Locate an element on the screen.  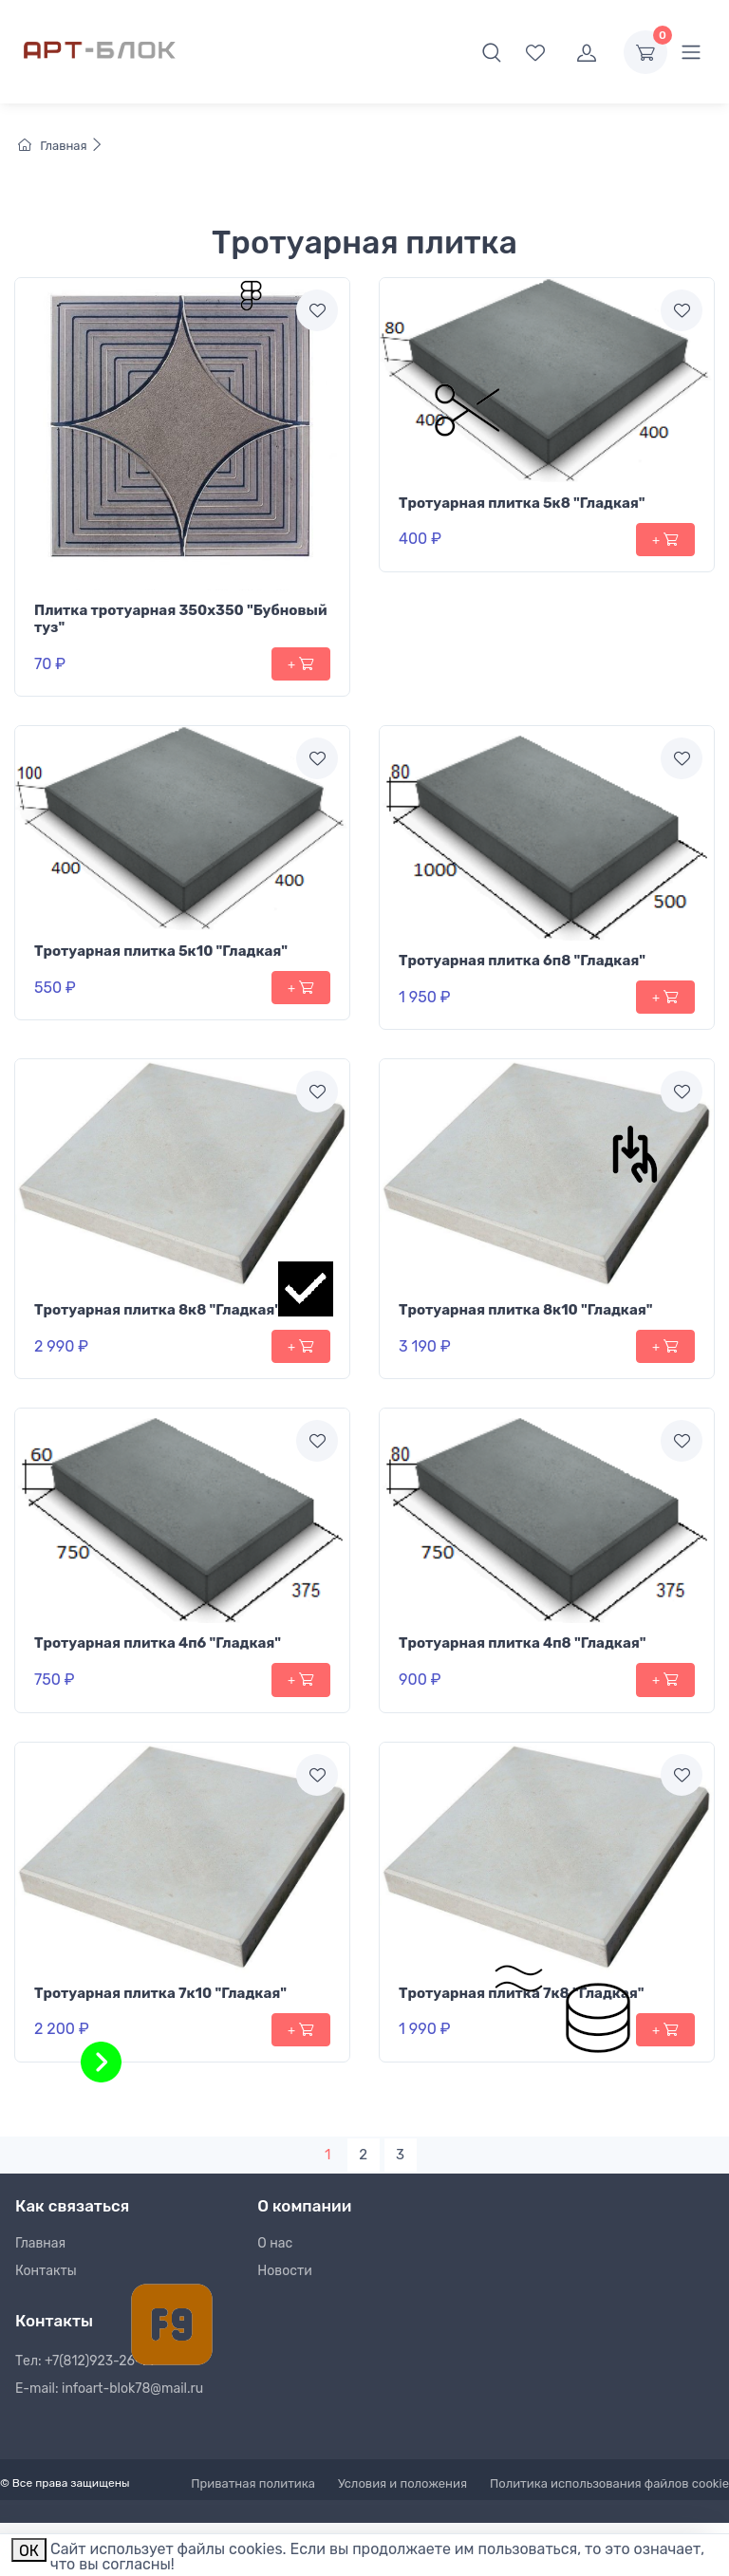
go to the next item or page is located at coordinates (101, 2062).